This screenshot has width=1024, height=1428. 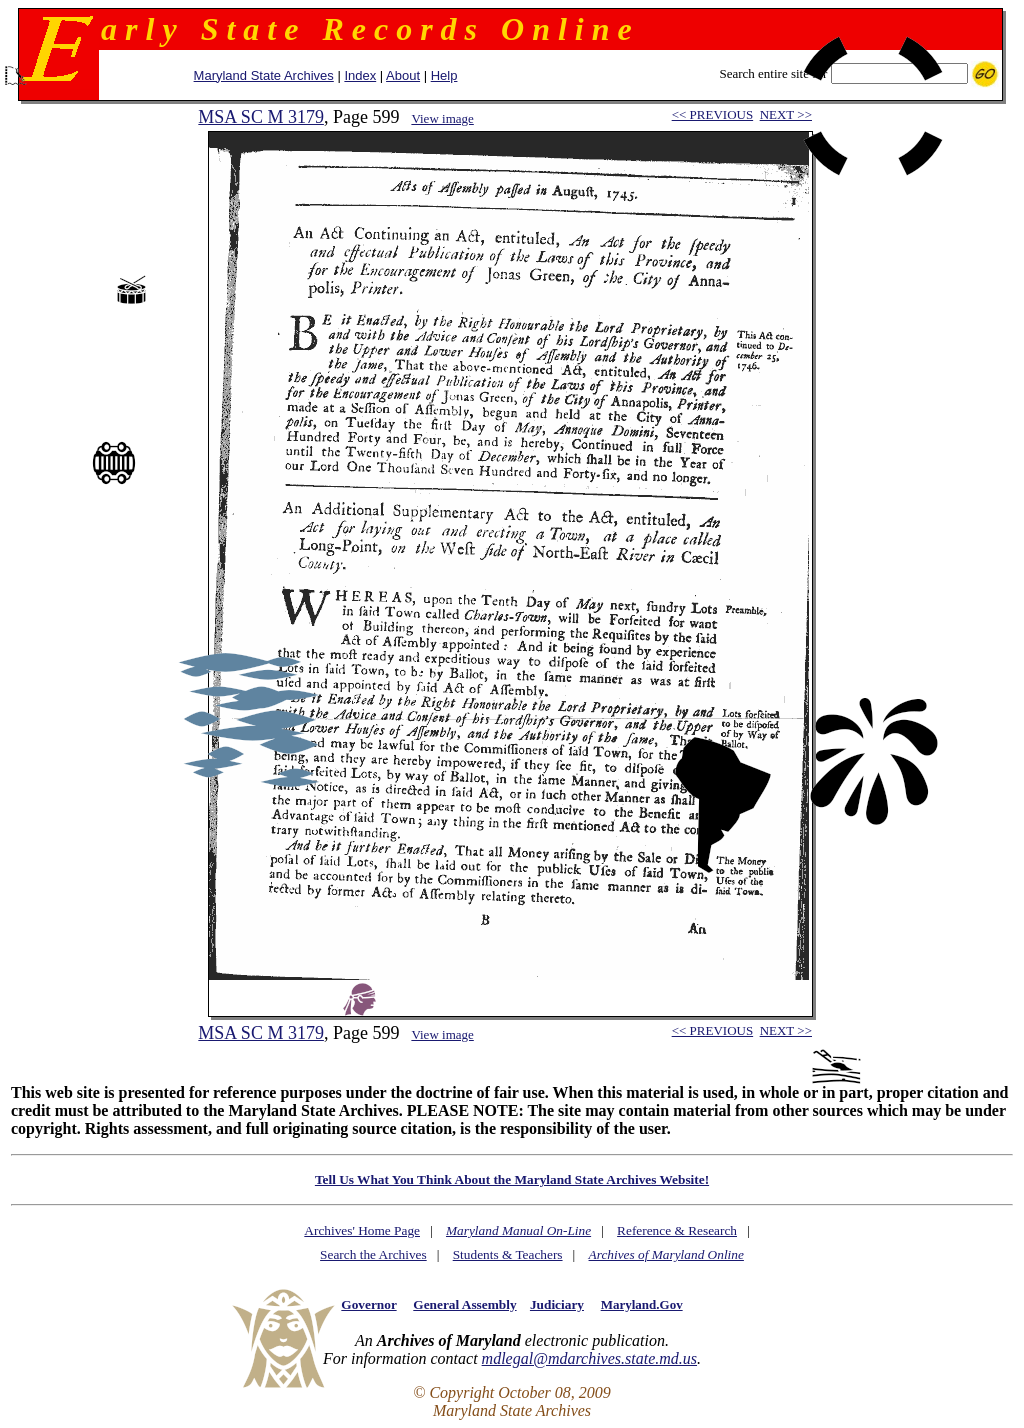 I want to click on indicates a splash effect or liquid spill in gameplay, so click(x=873, y=761).